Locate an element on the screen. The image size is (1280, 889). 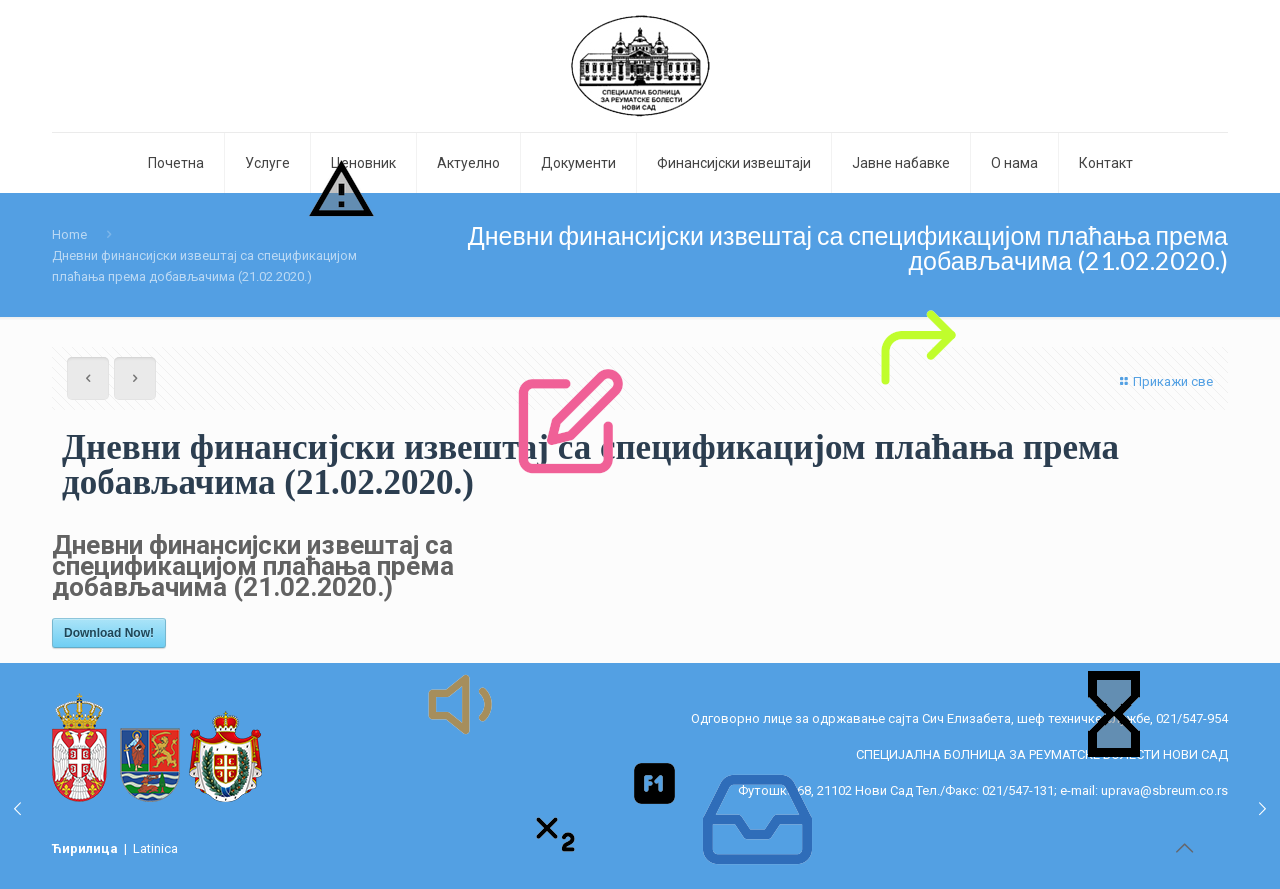
indicates a process is waiting or pending is located at coordinates (1114, 714).